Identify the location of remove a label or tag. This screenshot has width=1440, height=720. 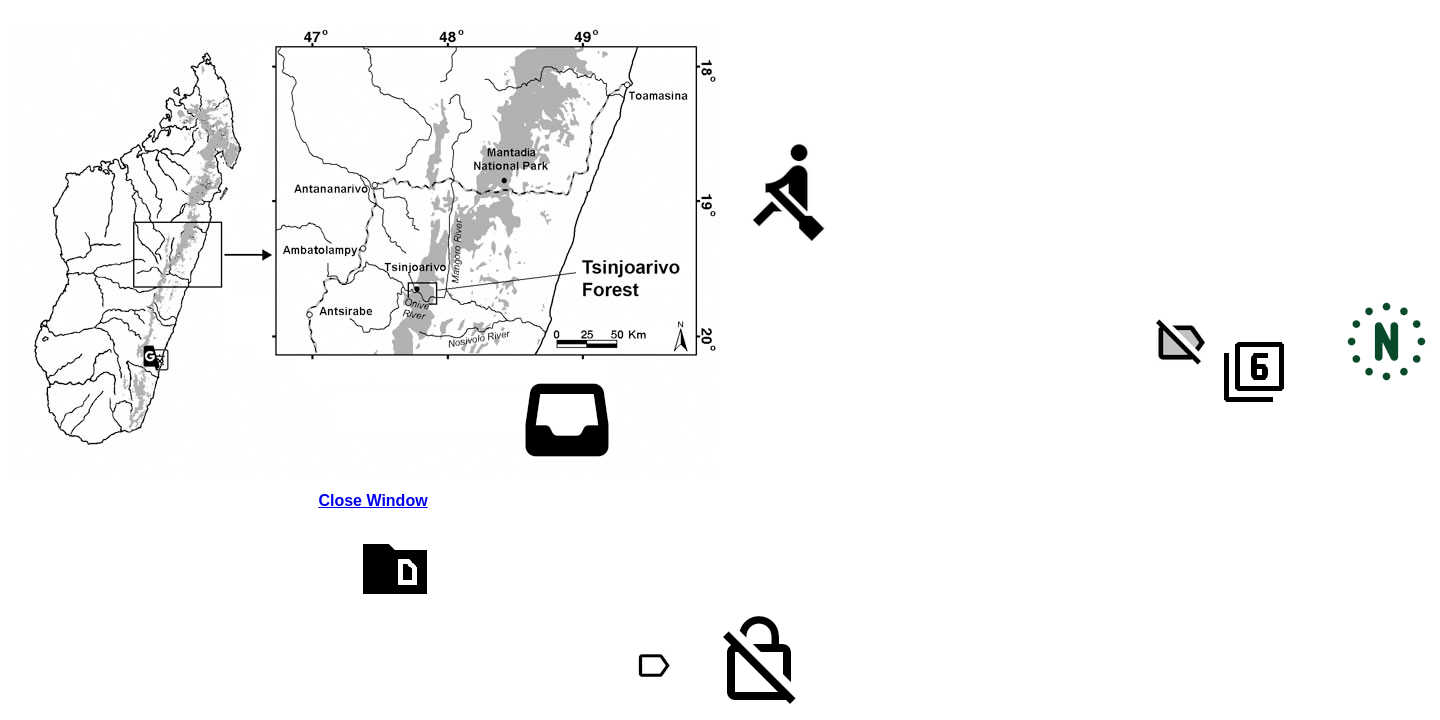
(1180, 342).